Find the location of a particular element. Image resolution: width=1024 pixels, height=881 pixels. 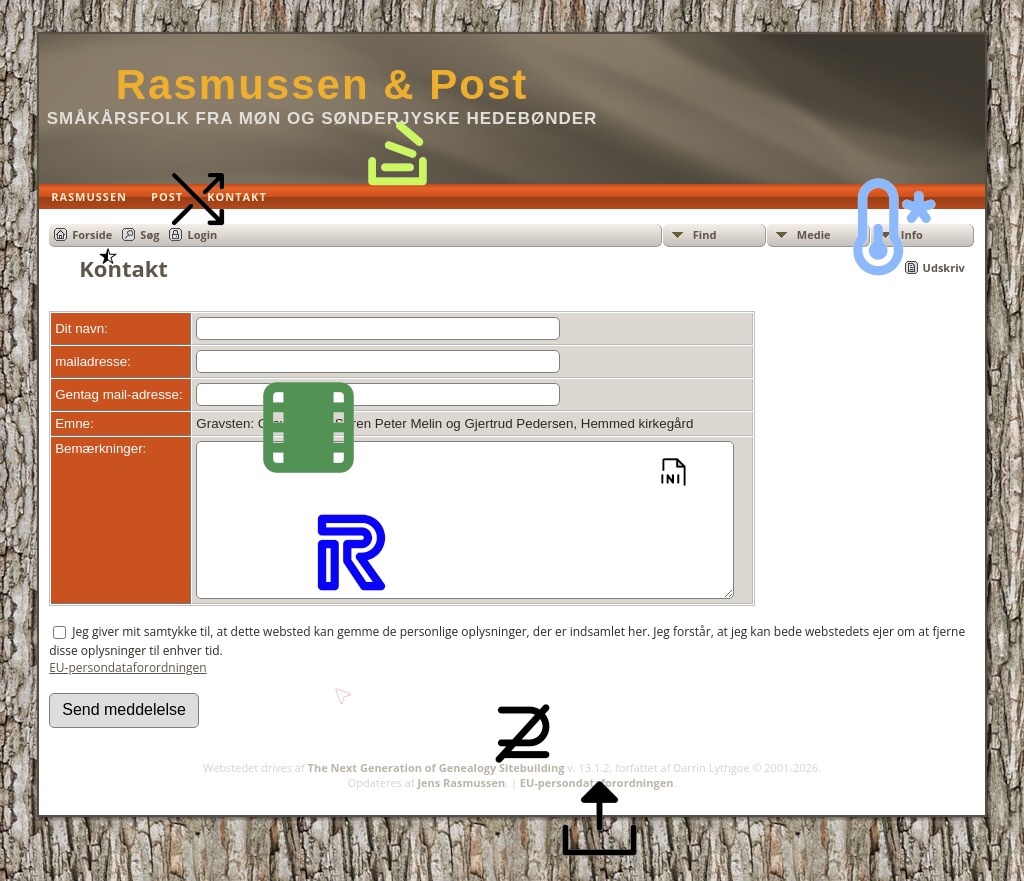

shuffle or randomize playback order is located at coordinates (198, 199).